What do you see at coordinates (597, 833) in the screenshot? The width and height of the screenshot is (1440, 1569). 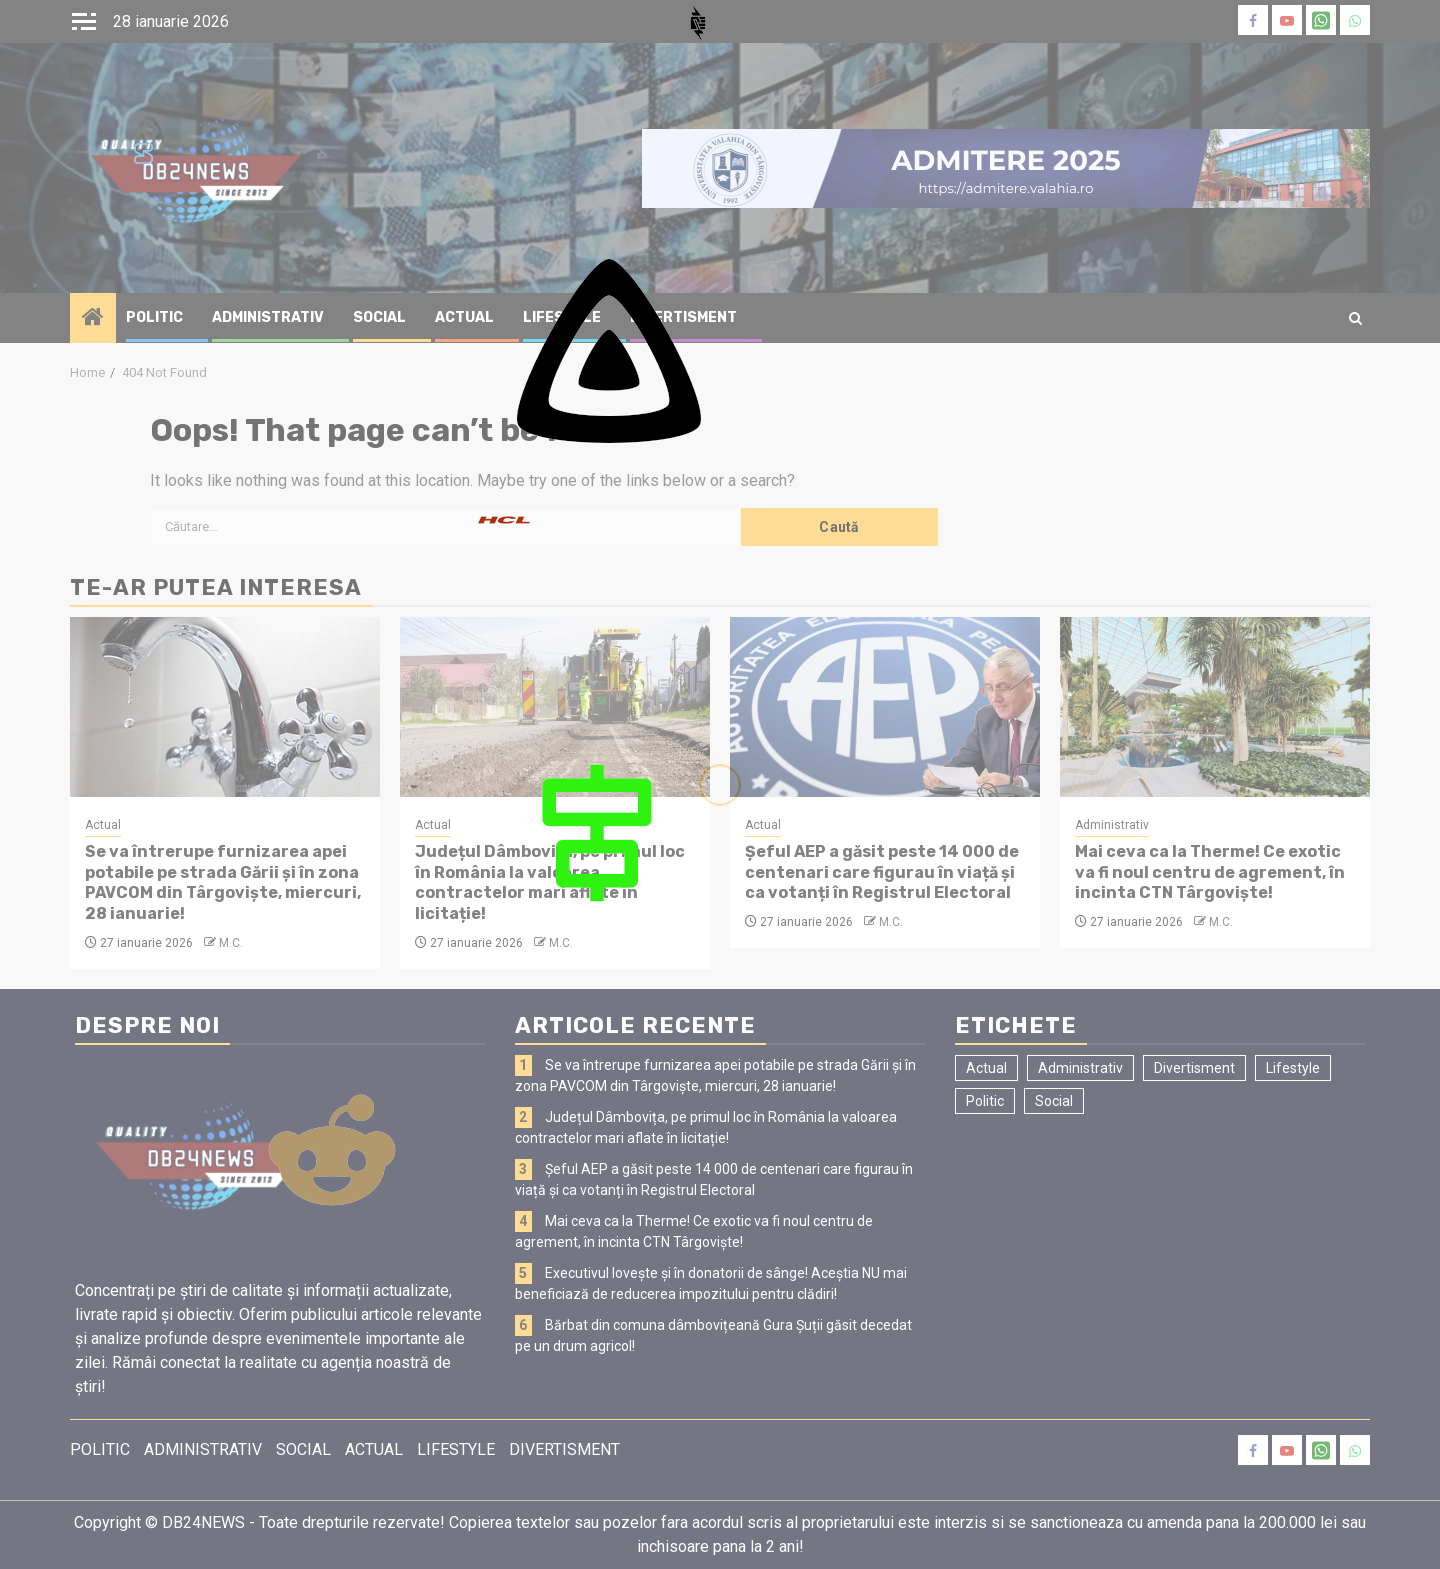 I see `align selected items to horizontal center` at bounding box center [597, 833].